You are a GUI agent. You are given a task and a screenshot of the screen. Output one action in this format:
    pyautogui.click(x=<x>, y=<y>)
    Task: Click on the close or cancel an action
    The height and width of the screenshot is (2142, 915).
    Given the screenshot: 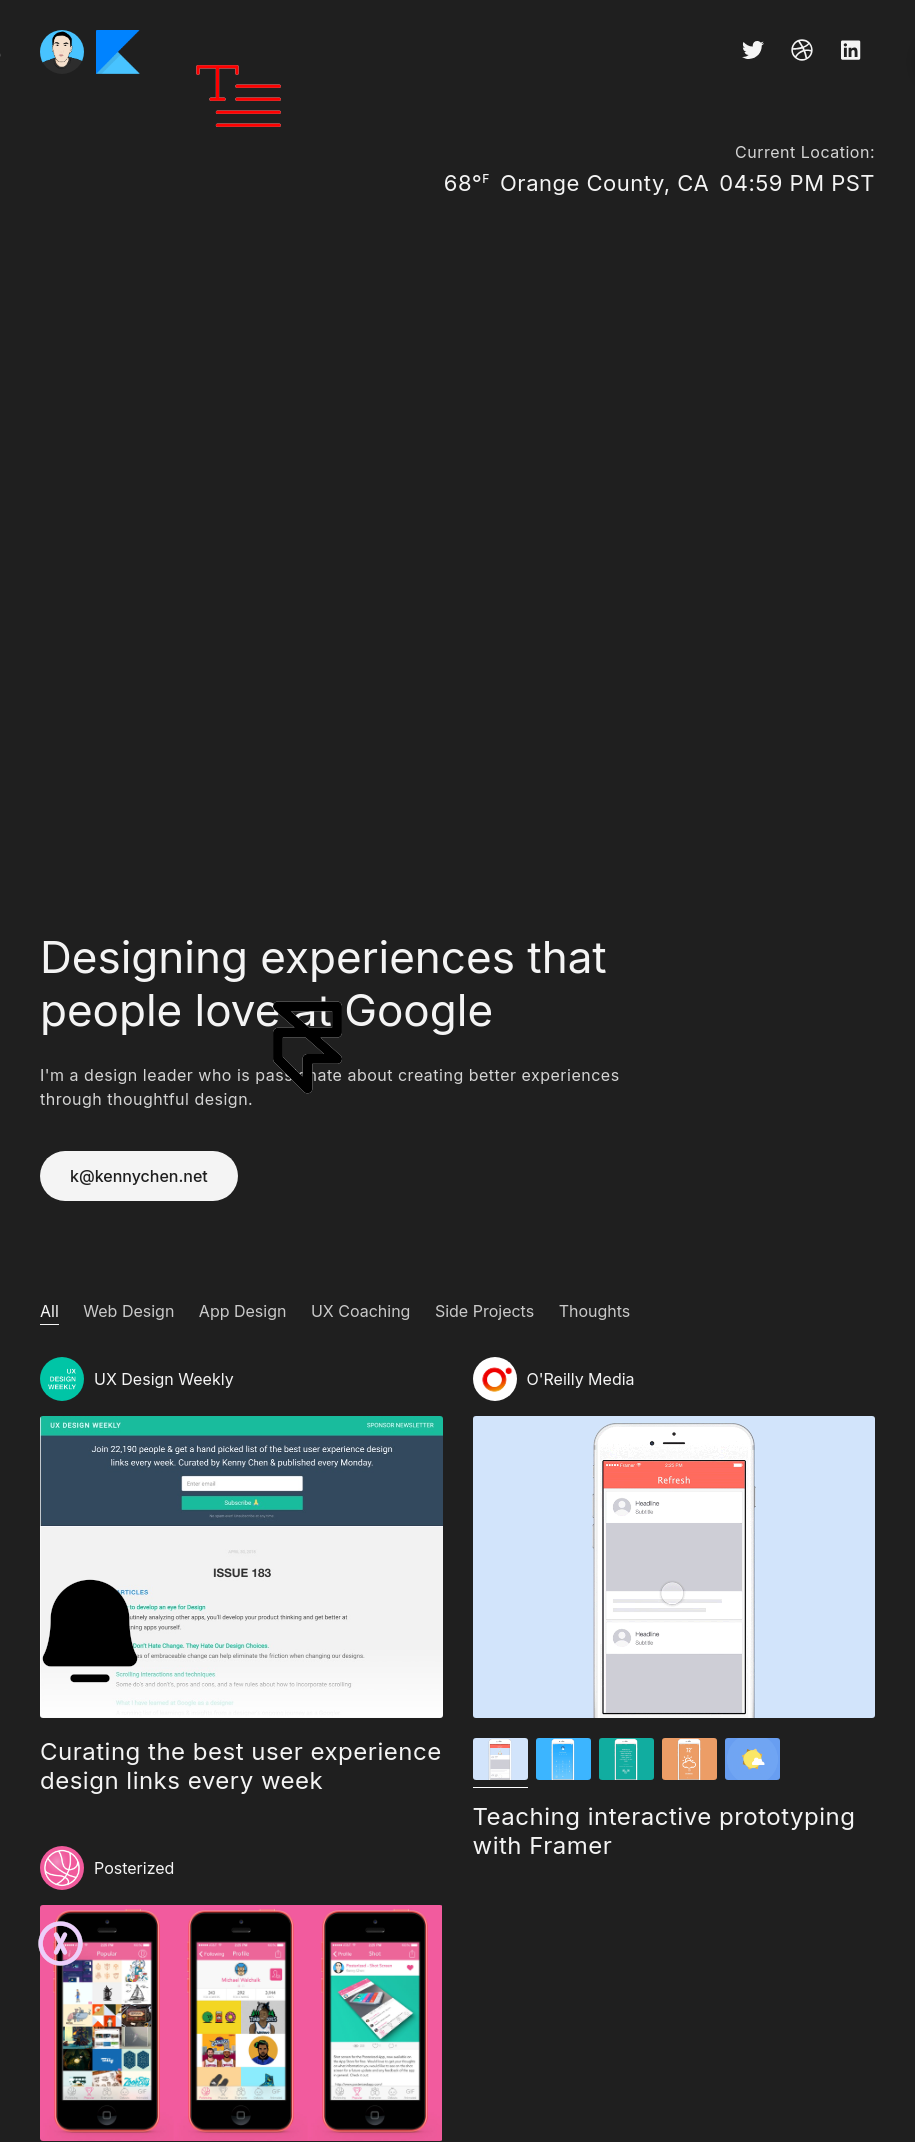 What is the action you would take?
    pyautogui.click(x=60, y=1943)
    